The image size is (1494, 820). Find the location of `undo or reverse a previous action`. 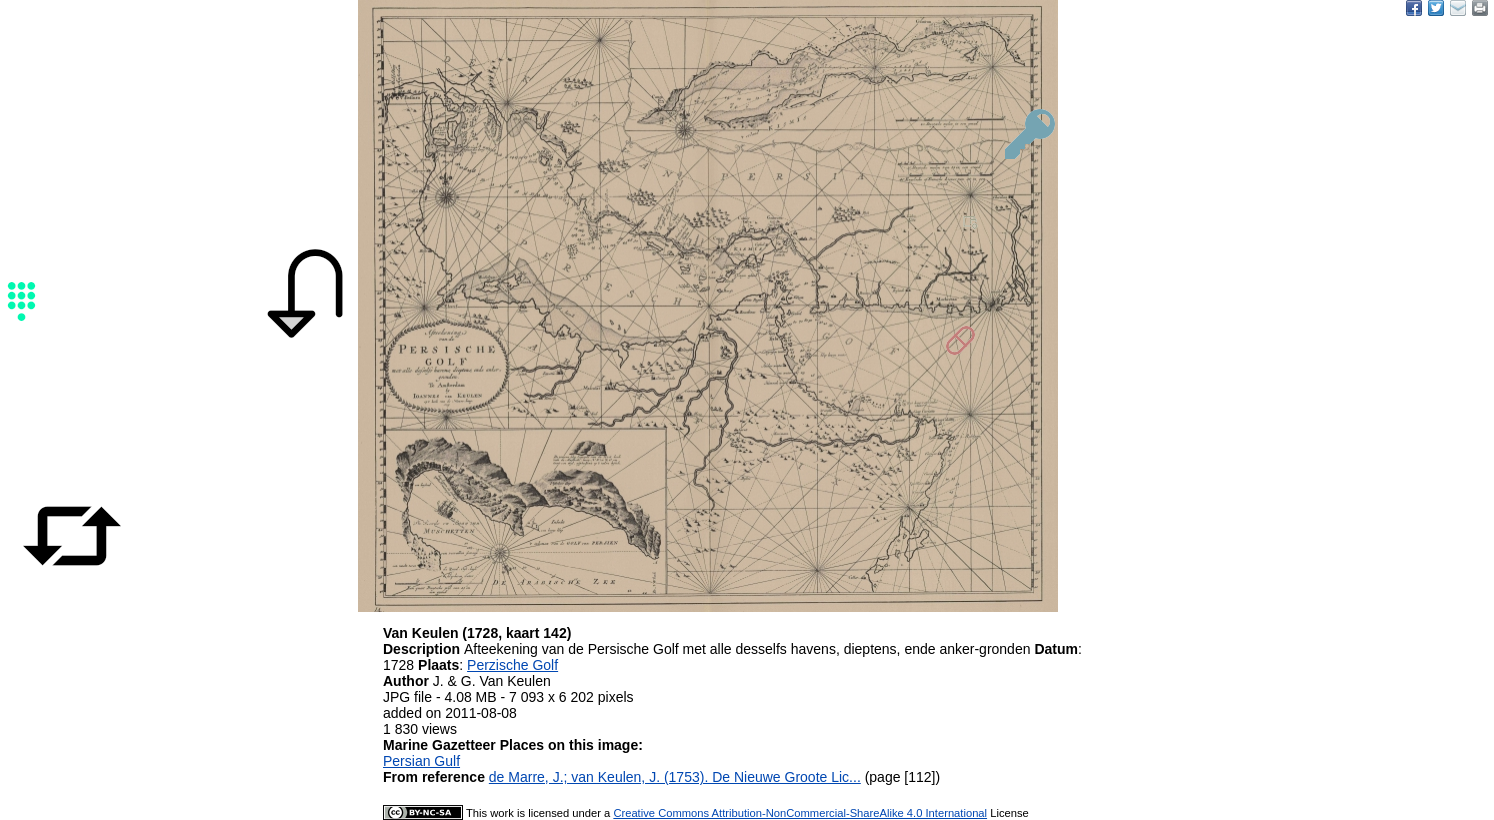

undo or reverse a previous action is located at coordinates (308, 293).